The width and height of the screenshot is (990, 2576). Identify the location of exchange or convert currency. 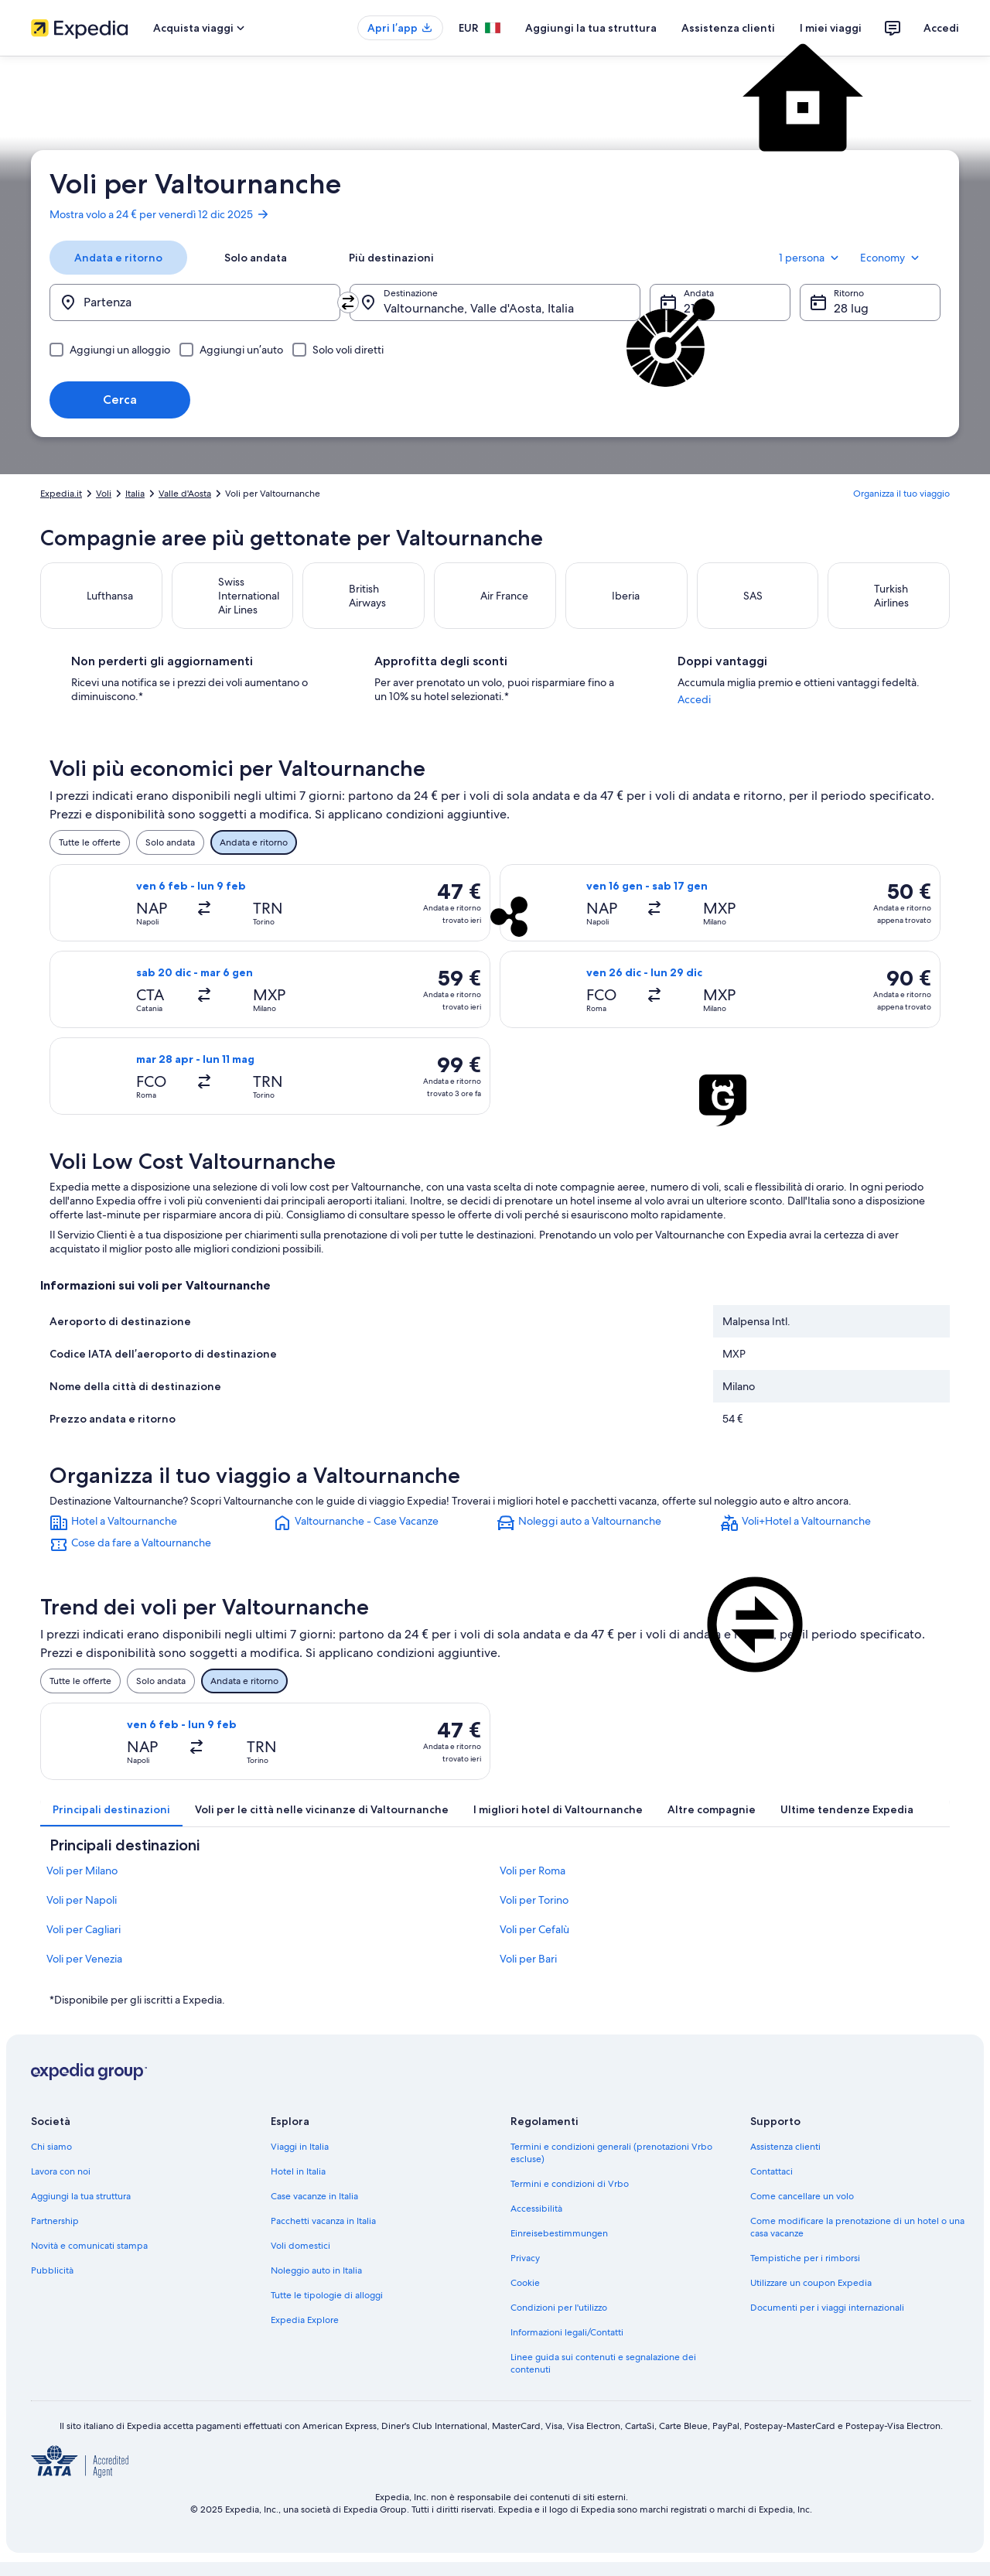
(755, 1625).